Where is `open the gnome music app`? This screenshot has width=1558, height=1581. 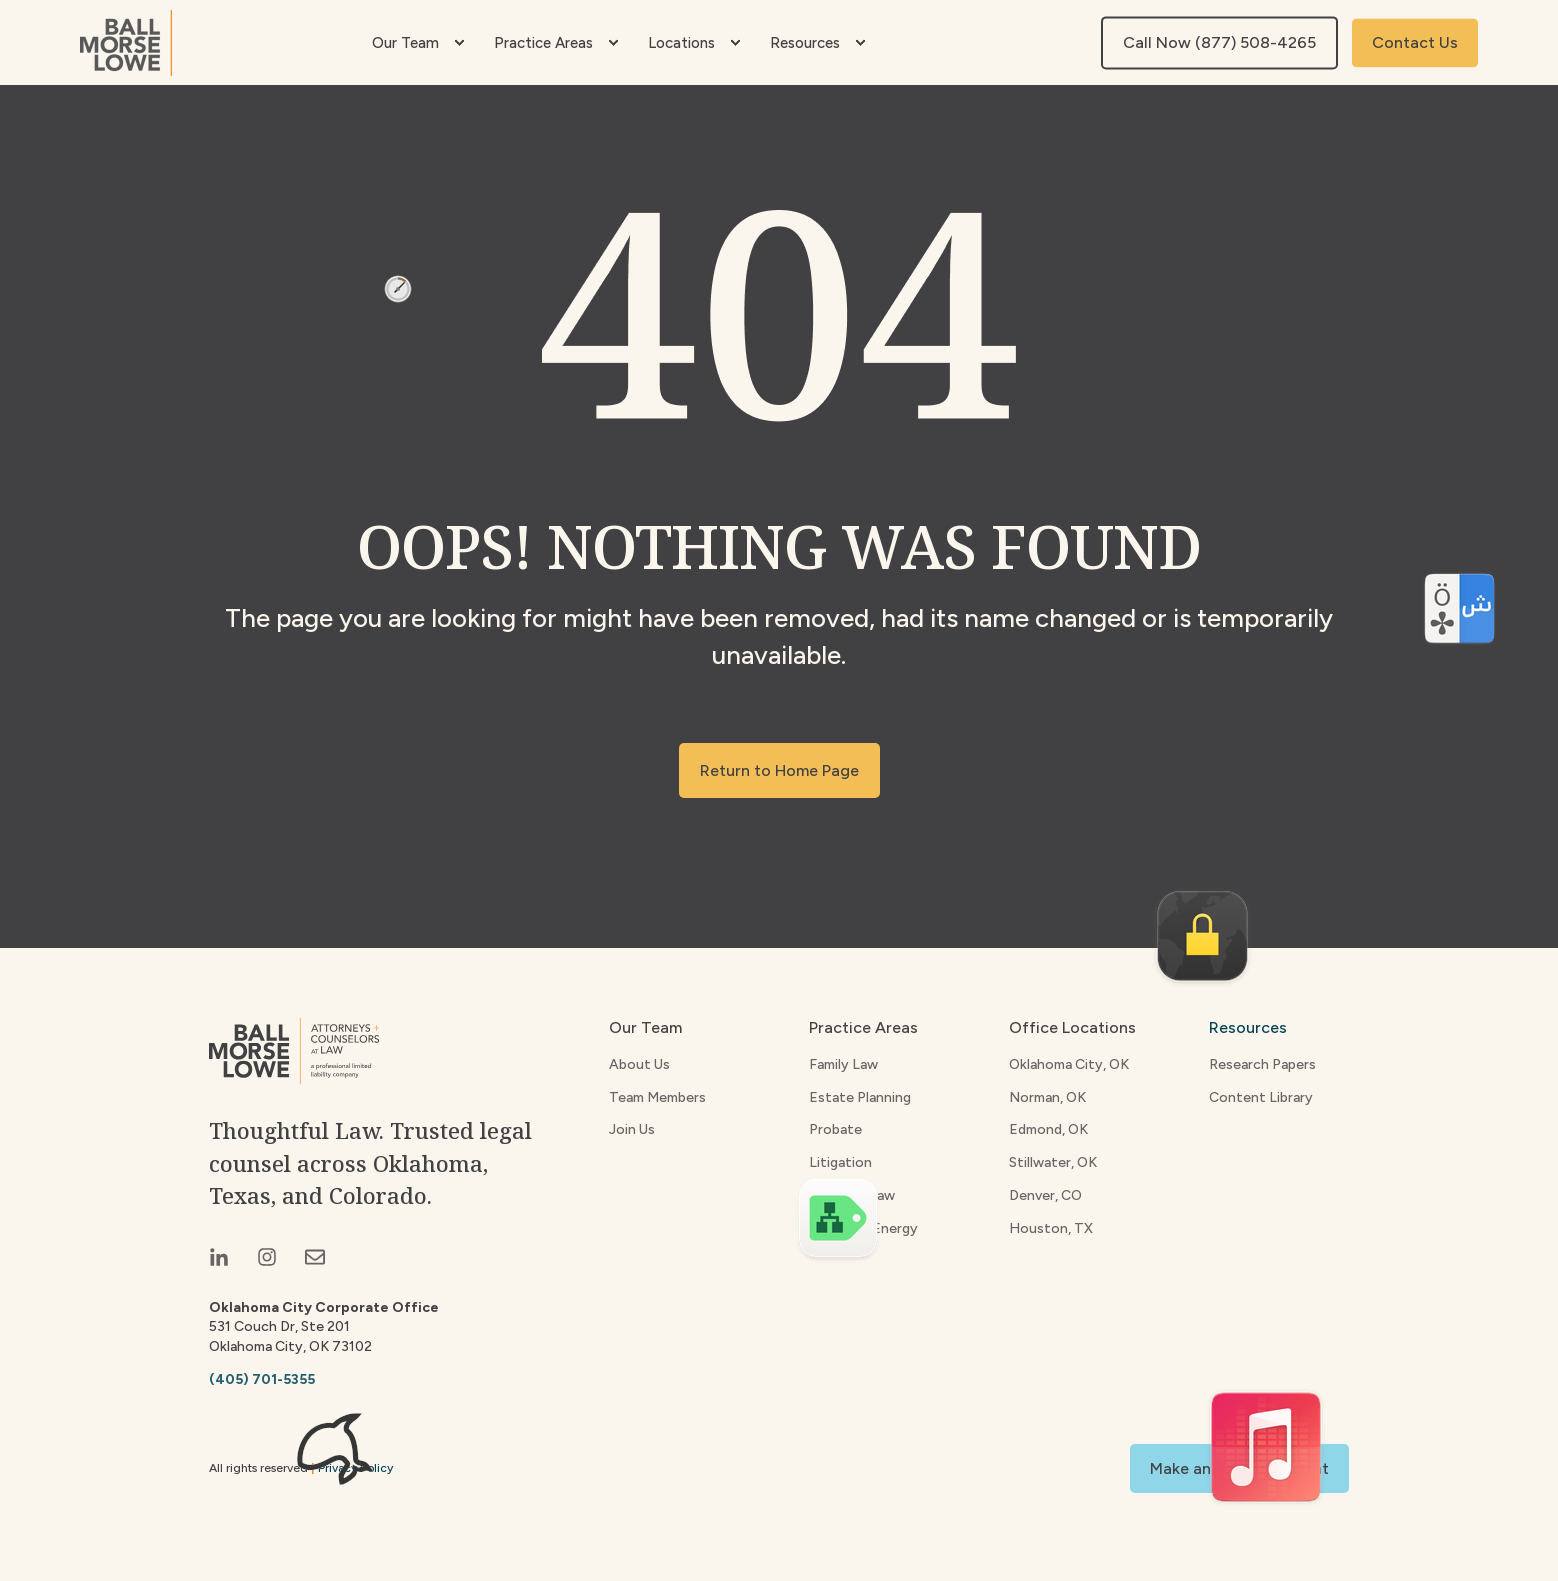
open the gnome music app is located at coordinates (1266, 1447).